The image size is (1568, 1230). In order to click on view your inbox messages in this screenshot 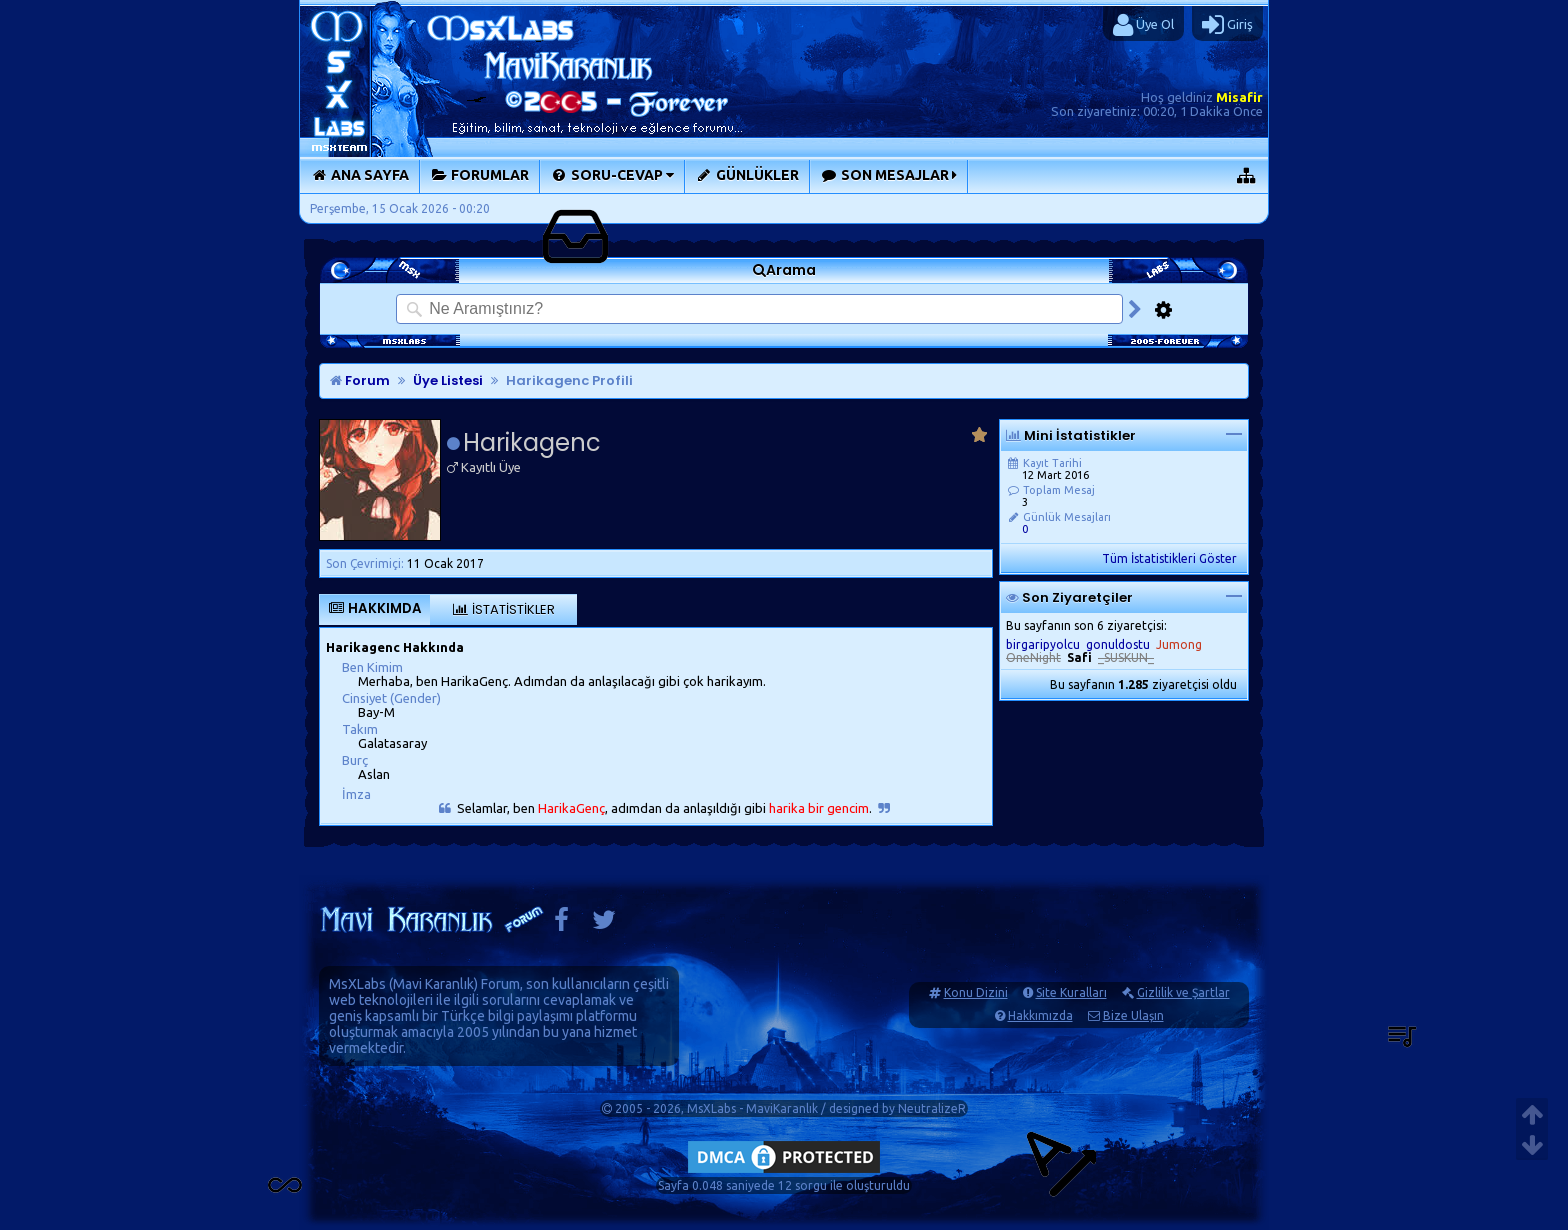, I will do `click(575, 236)`.